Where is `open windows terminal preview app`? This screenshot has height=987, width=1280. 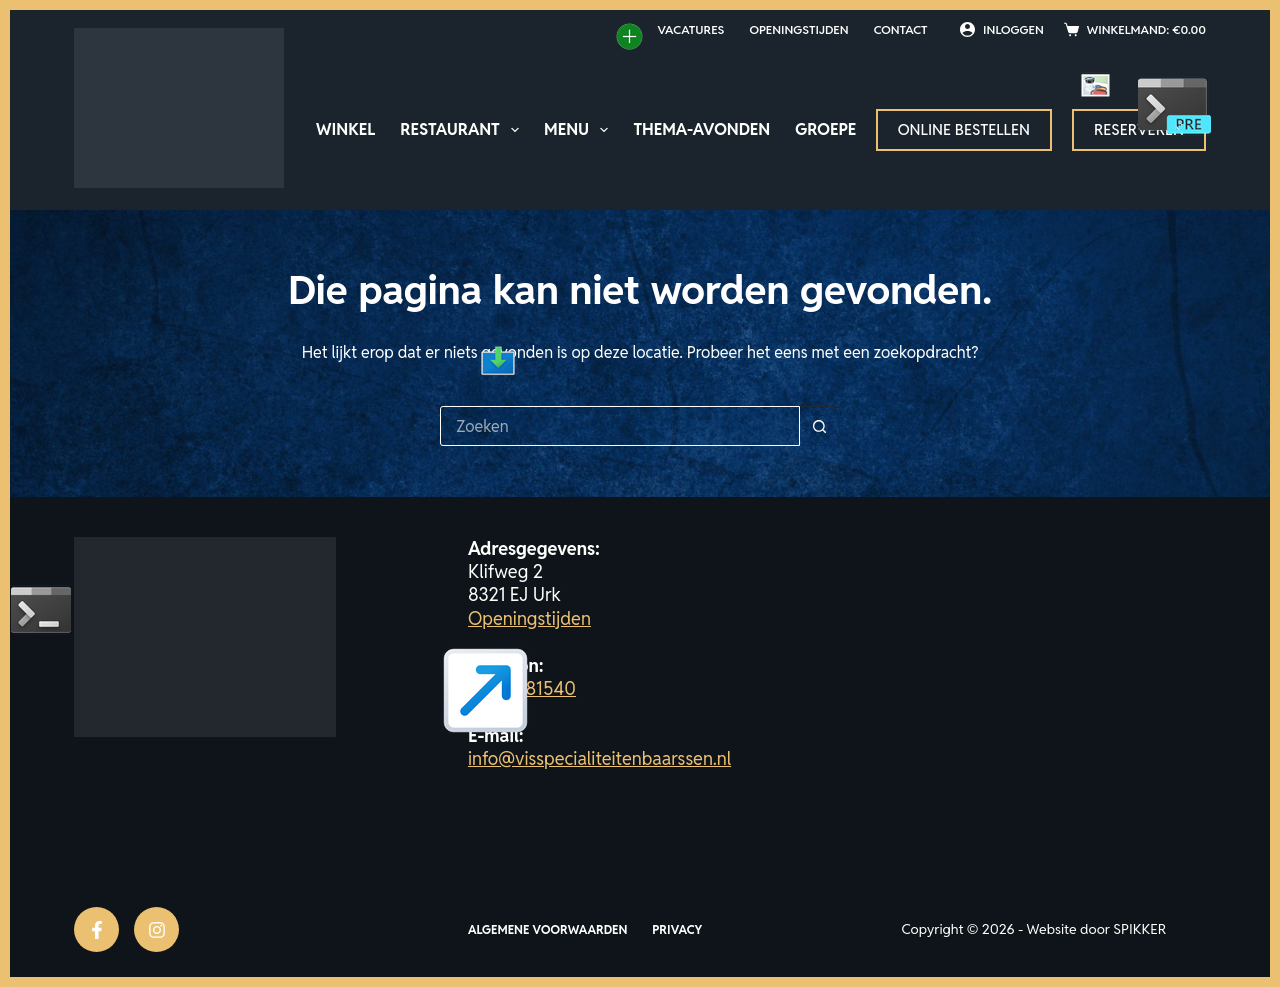 open windows terminal preview app is located at coordinates (1174, 104).